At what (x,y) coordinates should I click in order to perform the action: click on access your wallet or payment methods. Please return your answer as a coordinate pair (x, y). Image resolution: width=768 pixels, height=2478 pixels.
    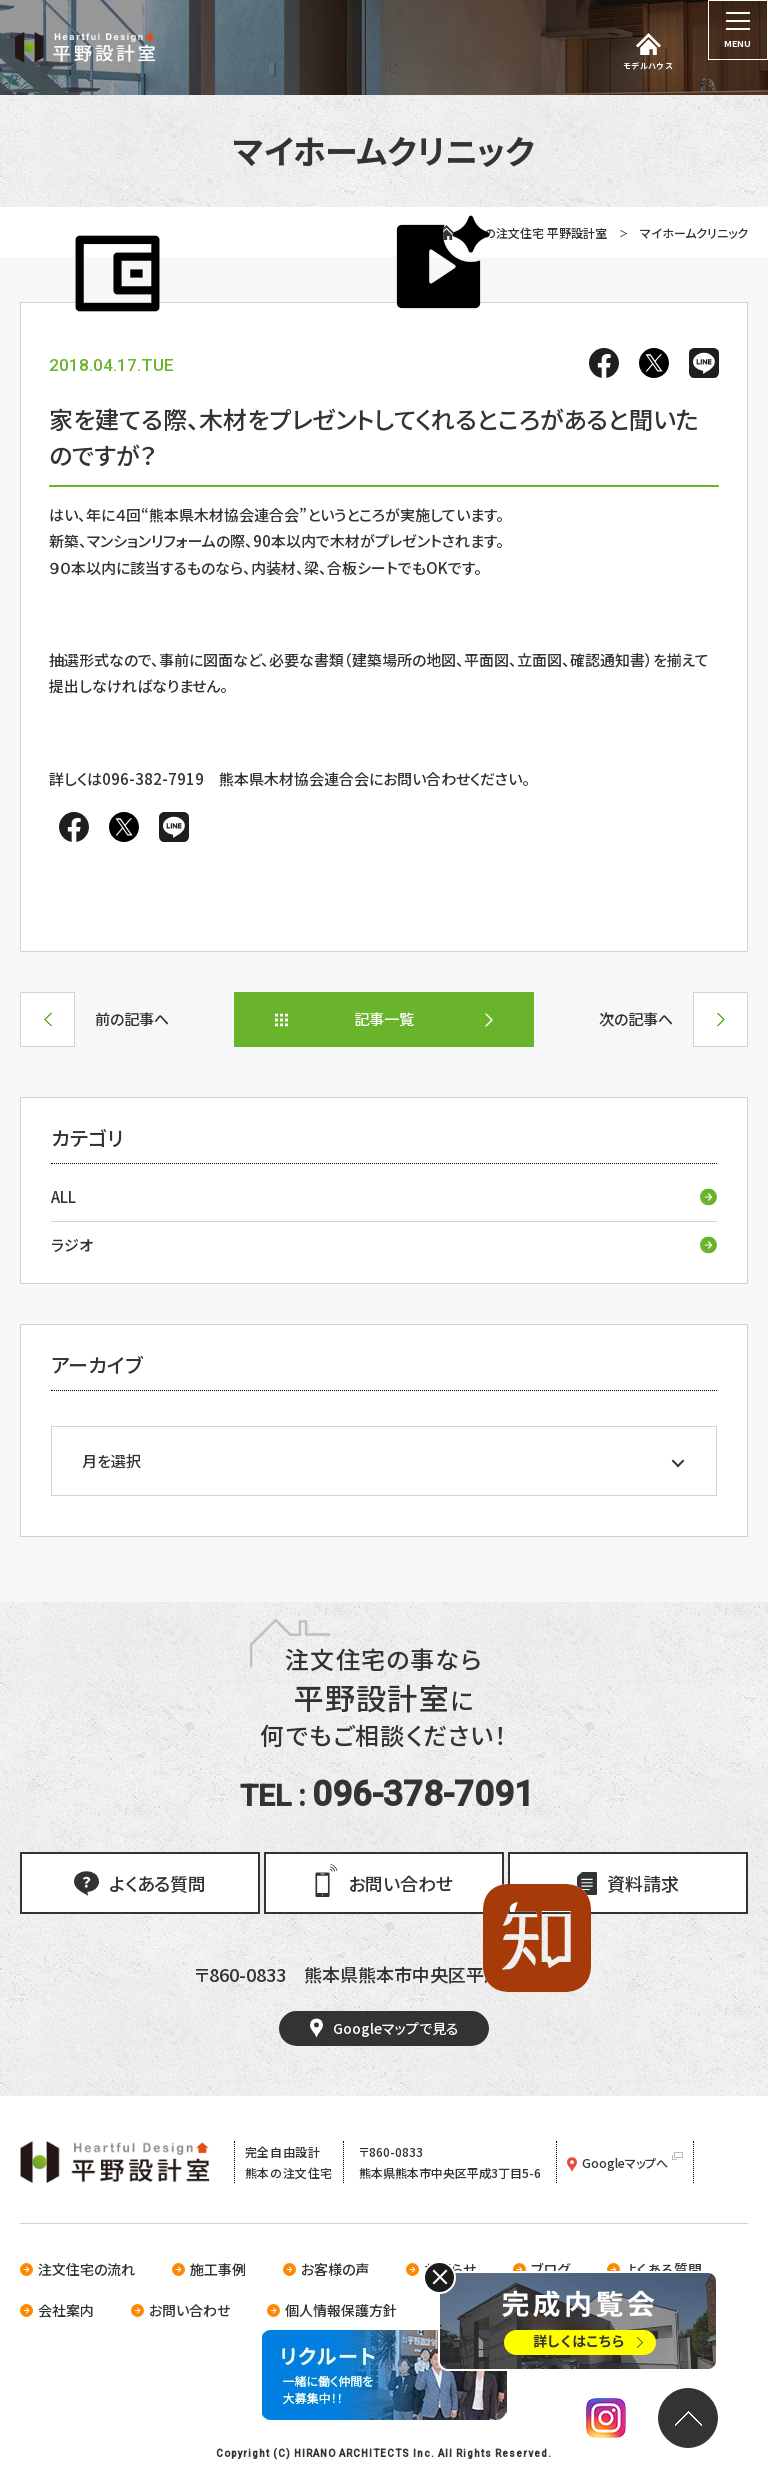
    Looking at the image, I should click on (117, 273).